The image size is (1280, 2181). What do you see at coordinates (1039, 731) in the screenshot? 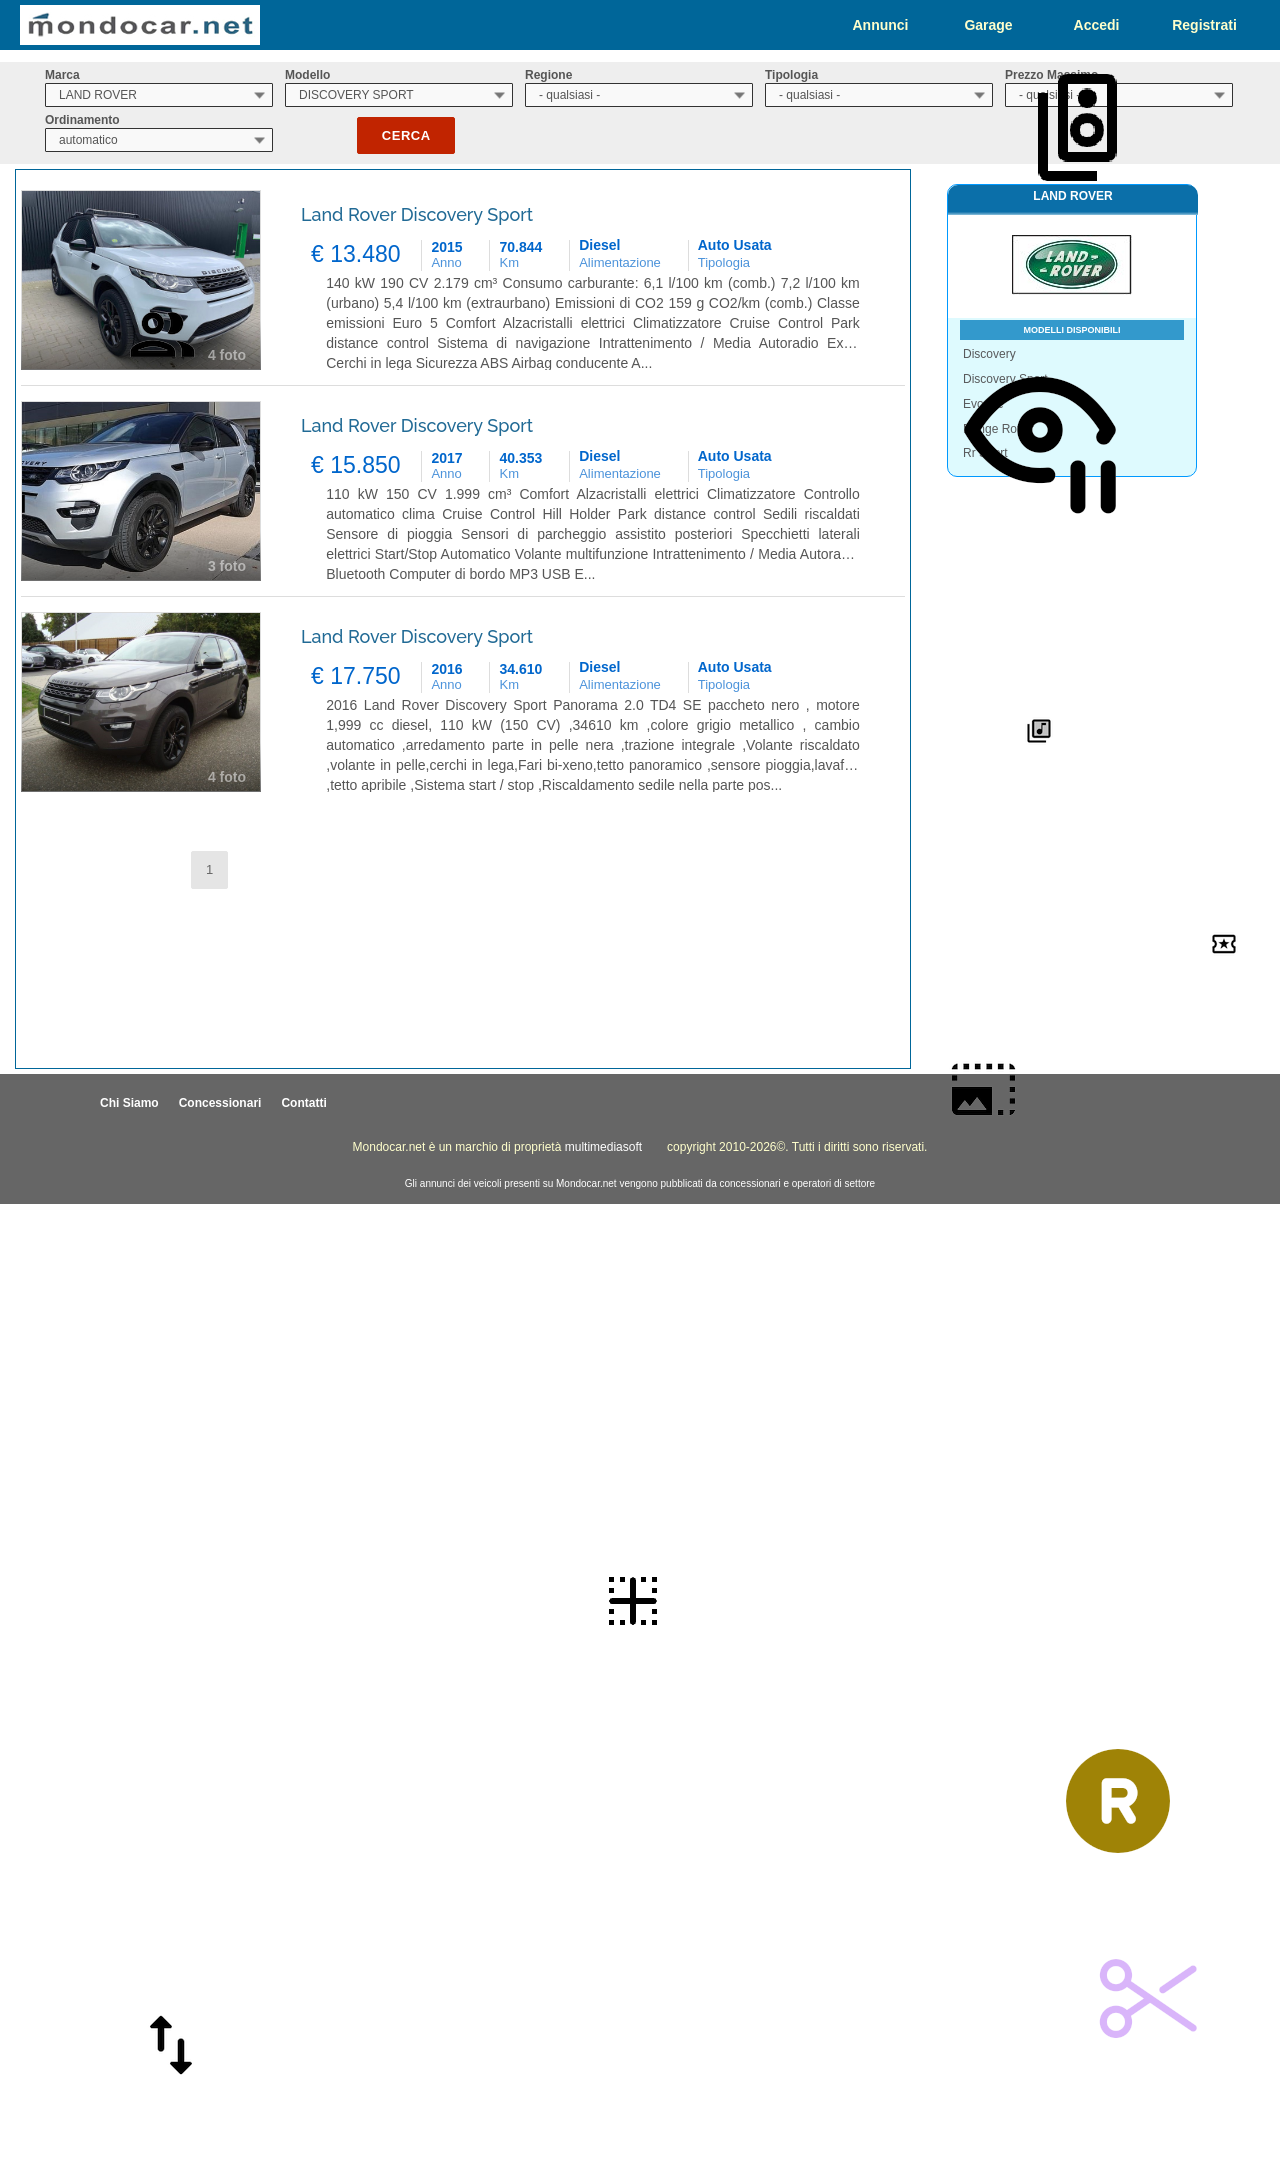
I see `access your music library` at bounding box center [1039, 731].